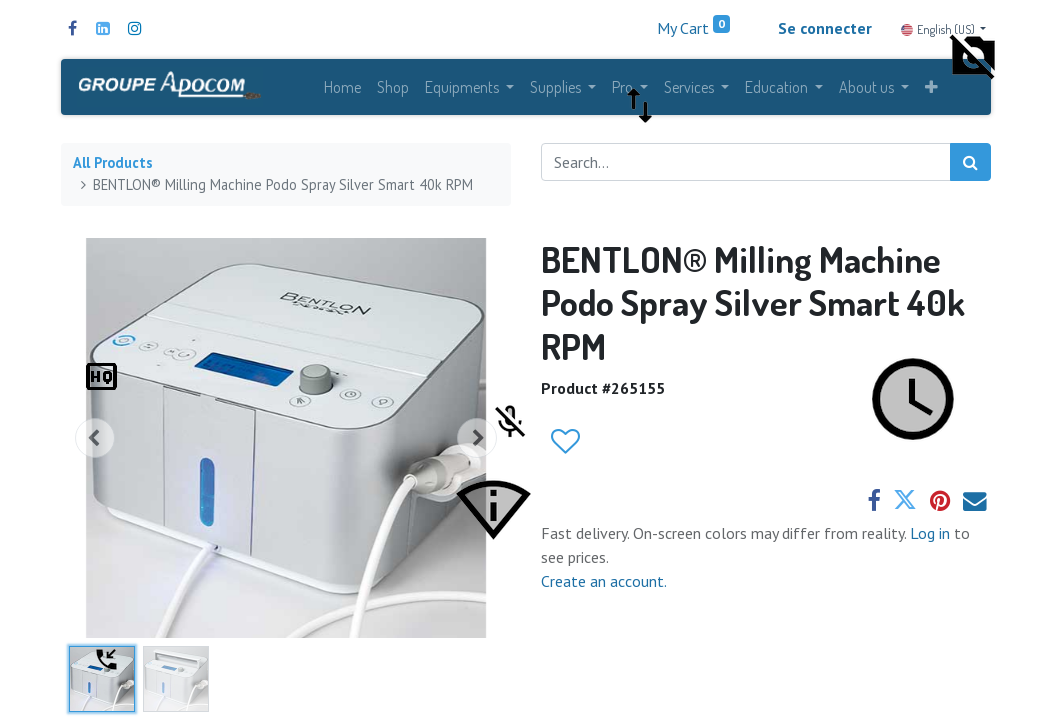 The image size is (1052, 720). Describe the element at coordinates (639, 105) in the screenshot. I see `swap or reverse the order of items` at that location.